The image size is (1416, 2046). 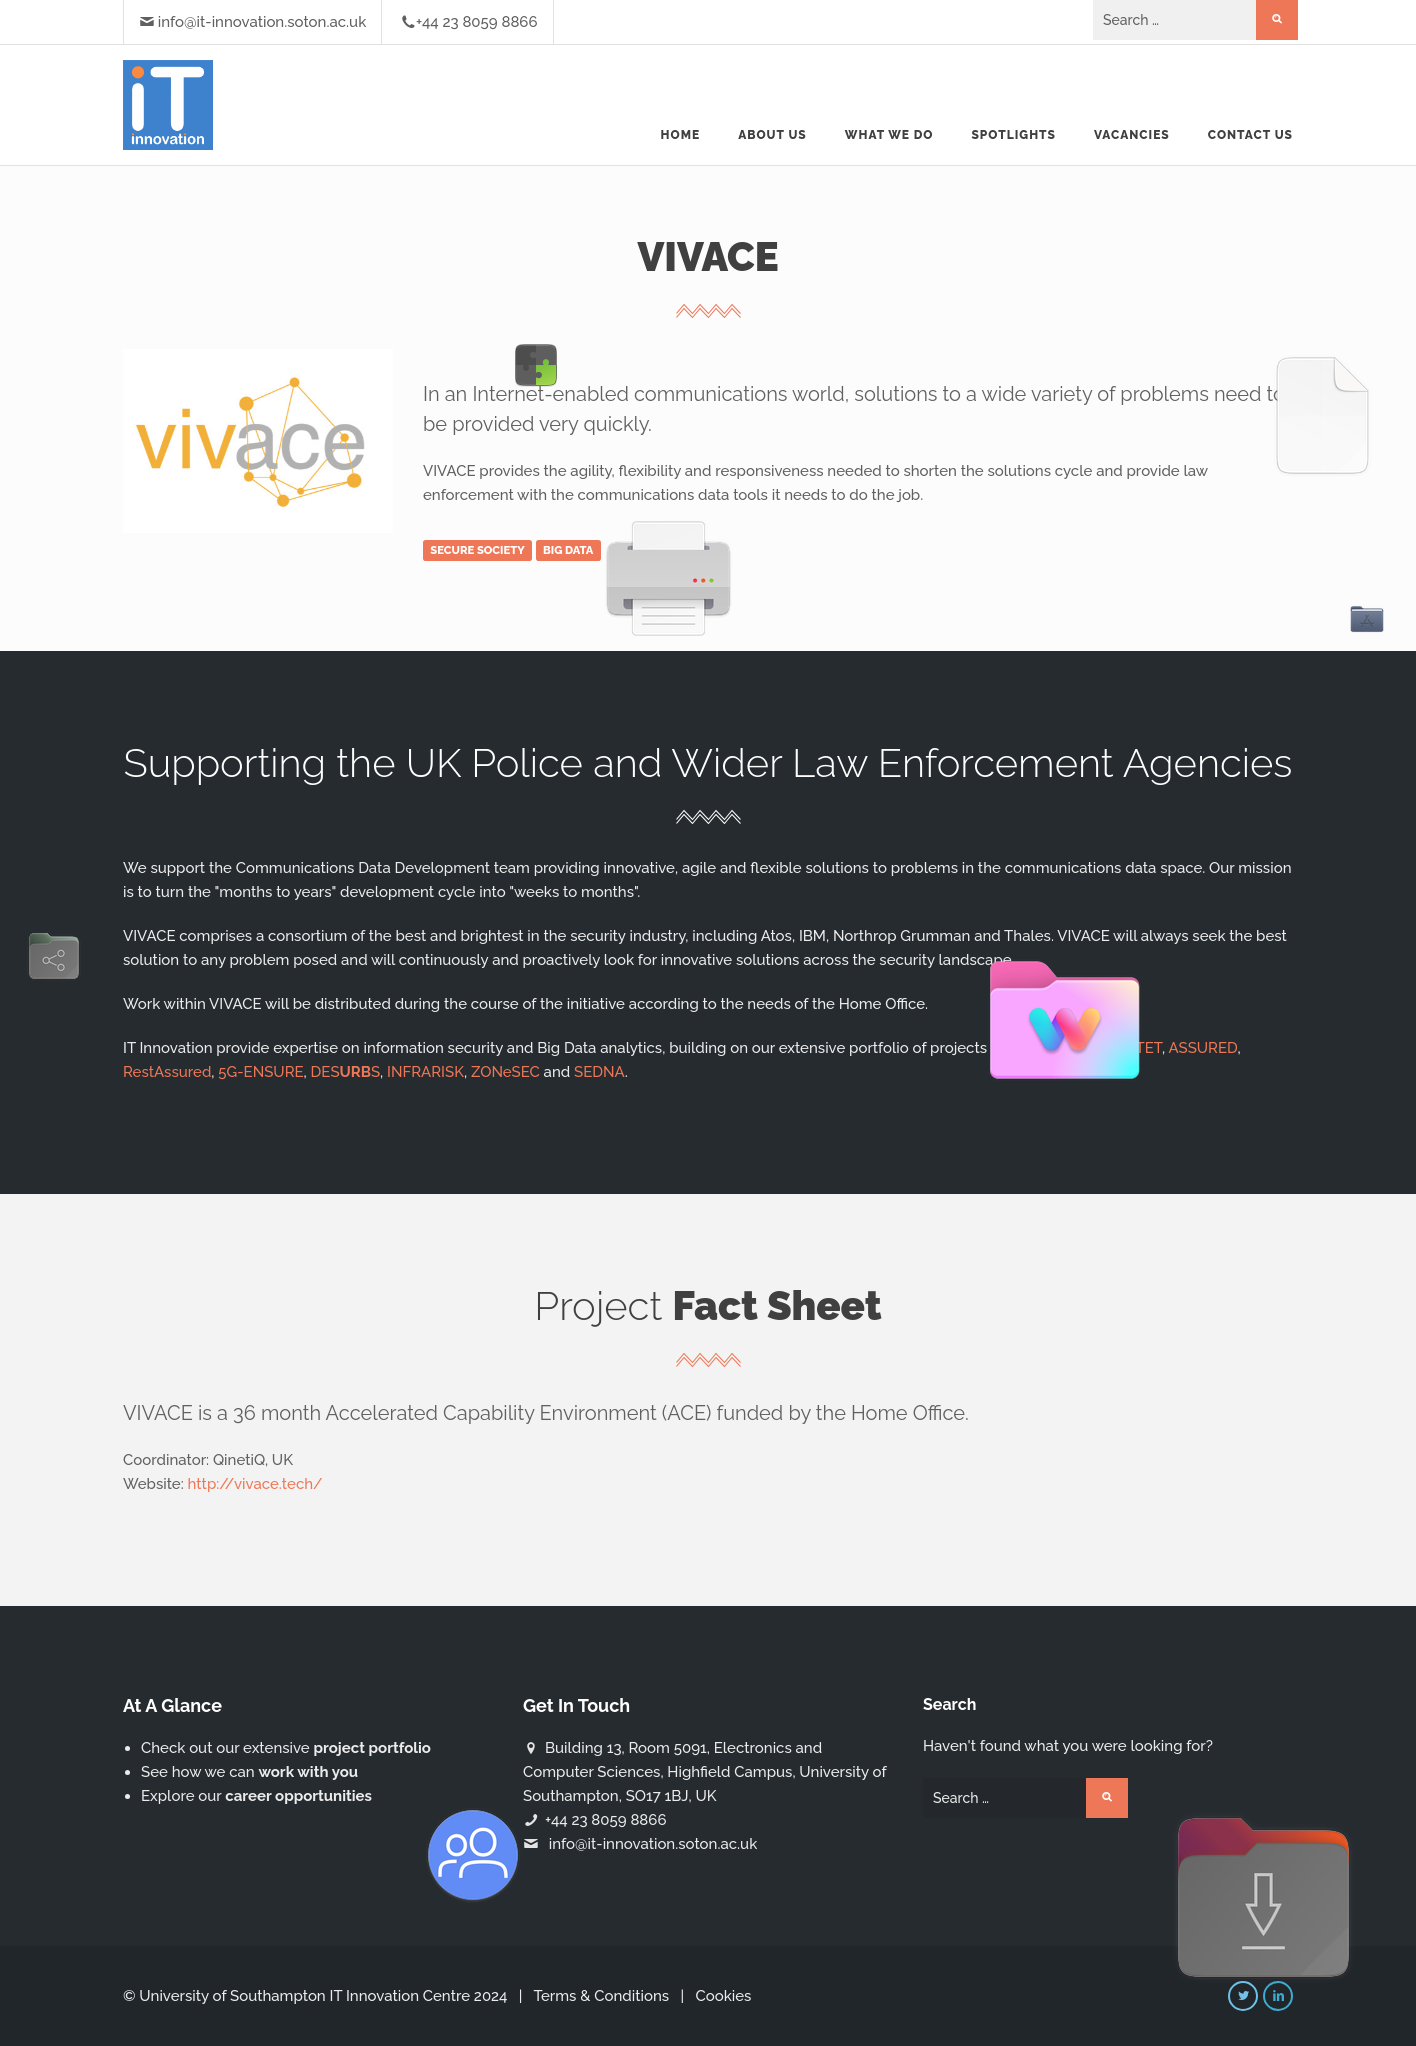 What do you see at coordinates (1367, 619) in the screenshot?
I see `open templates folder` at bounding box center [1367, 619].